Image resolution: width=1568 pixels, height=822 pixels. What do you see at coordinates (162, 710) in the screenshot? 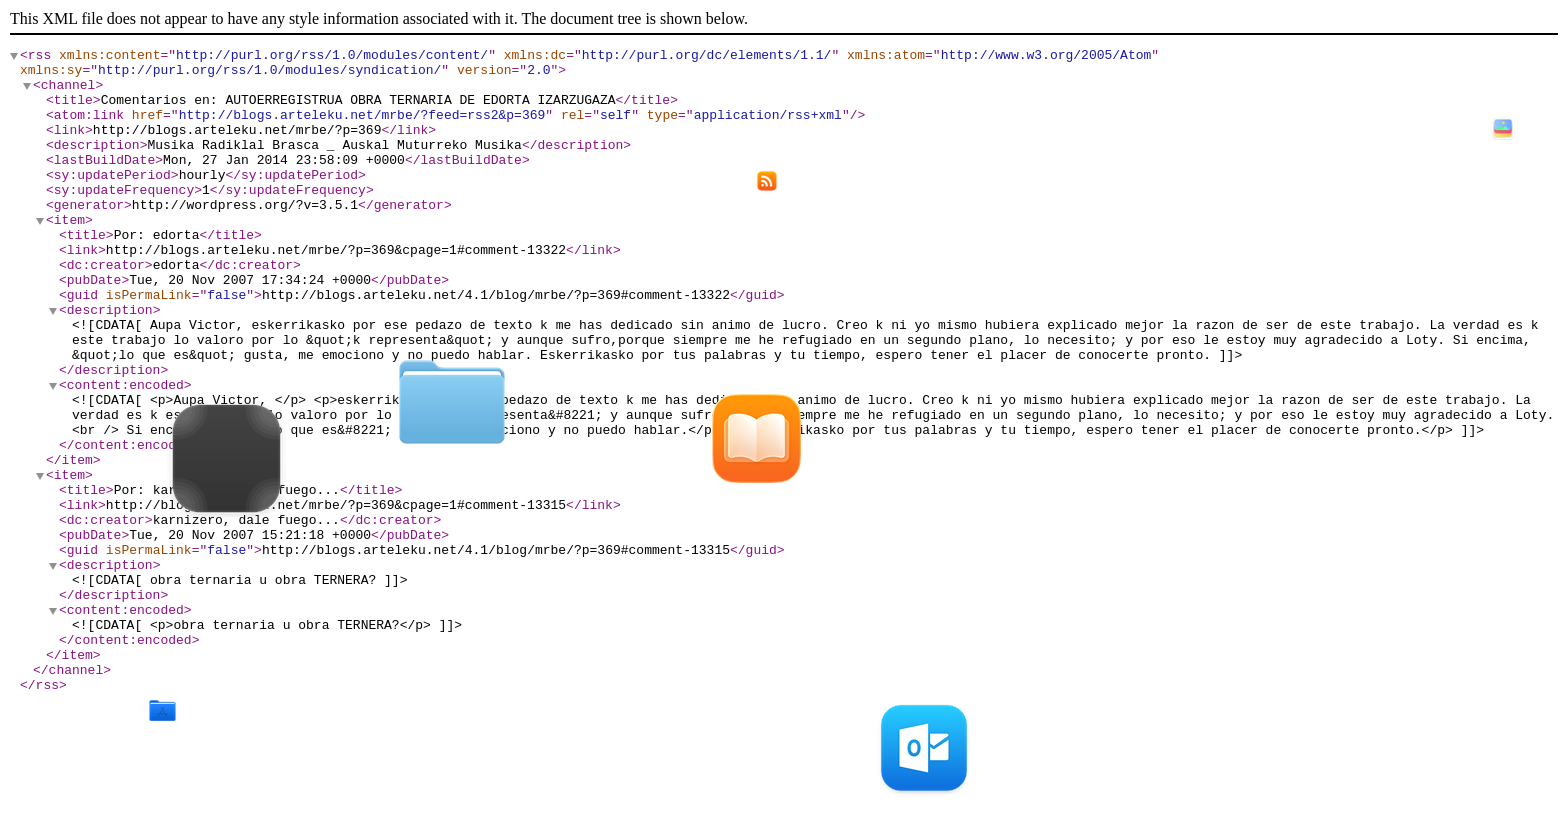
I see `open templates folder` at bounding box center [162, 710].